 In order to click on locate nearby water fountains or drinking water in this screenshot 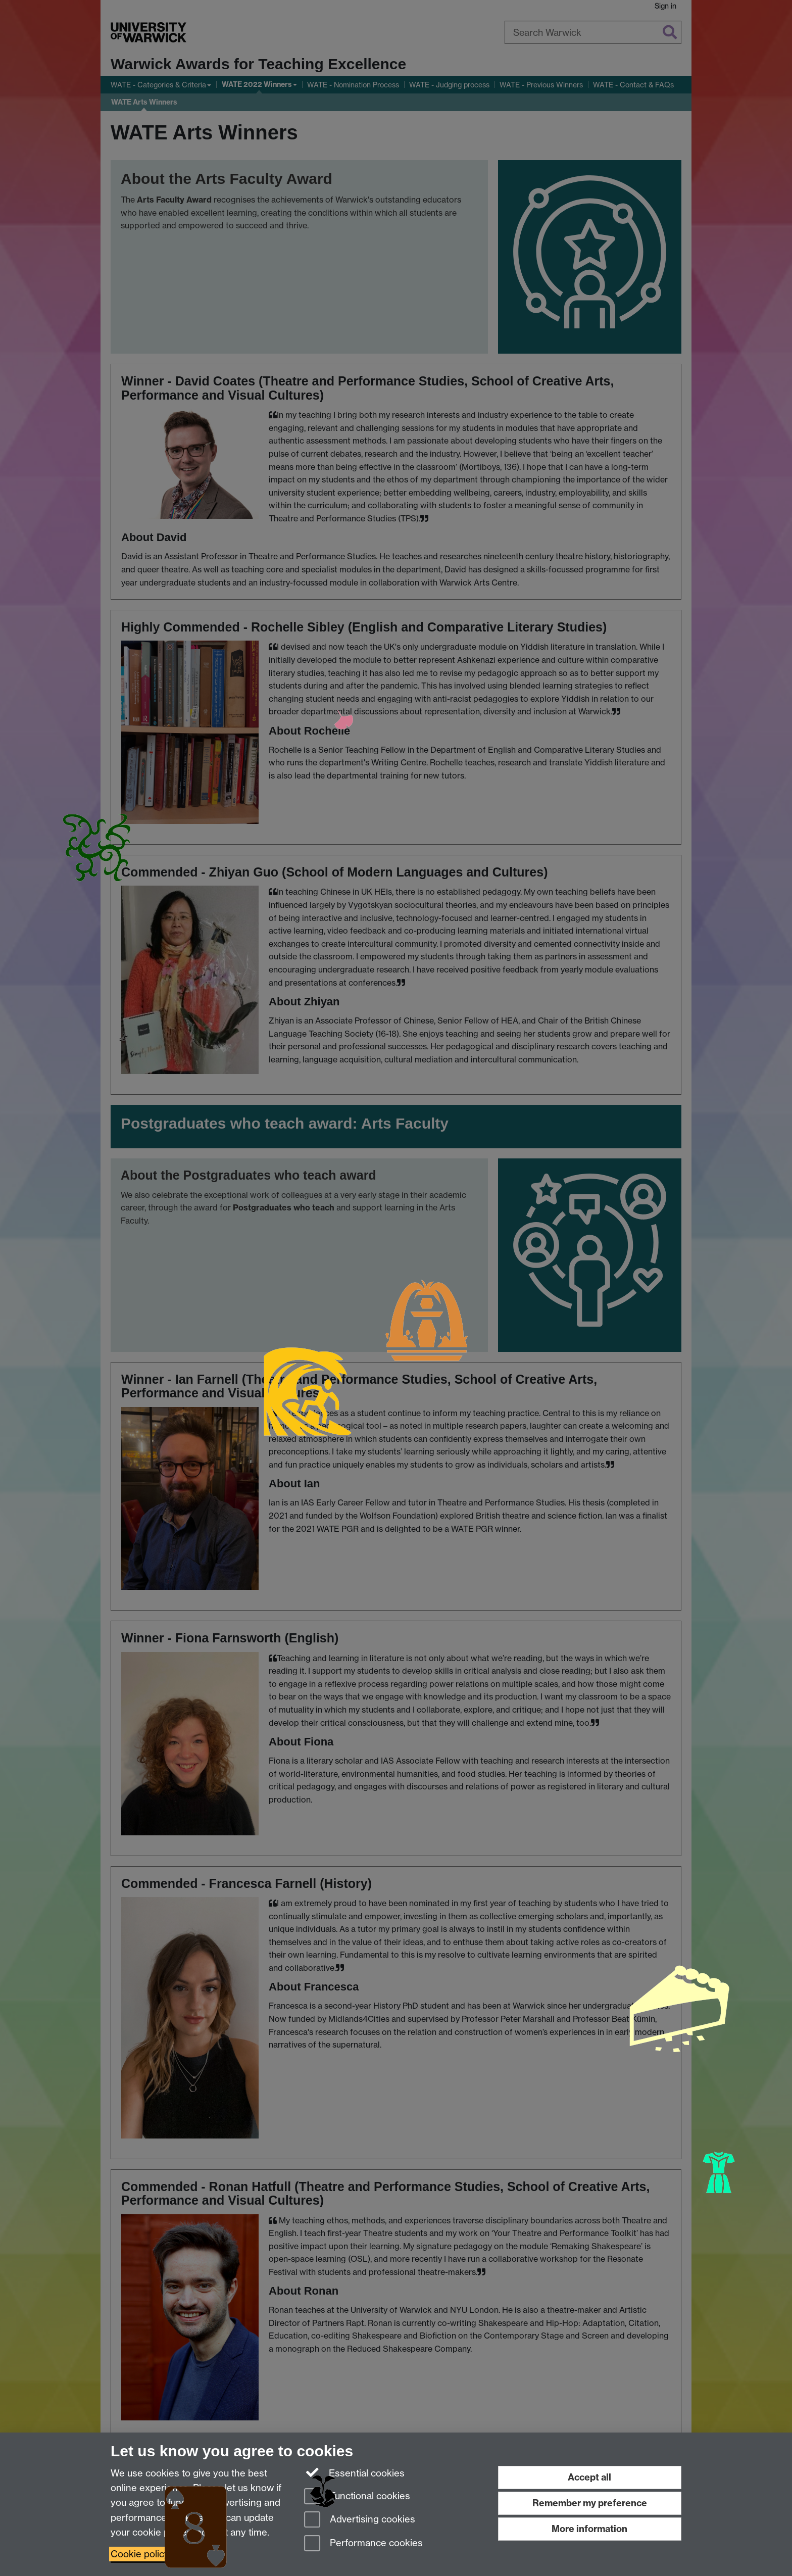, I will do `click(427, 1321)`.